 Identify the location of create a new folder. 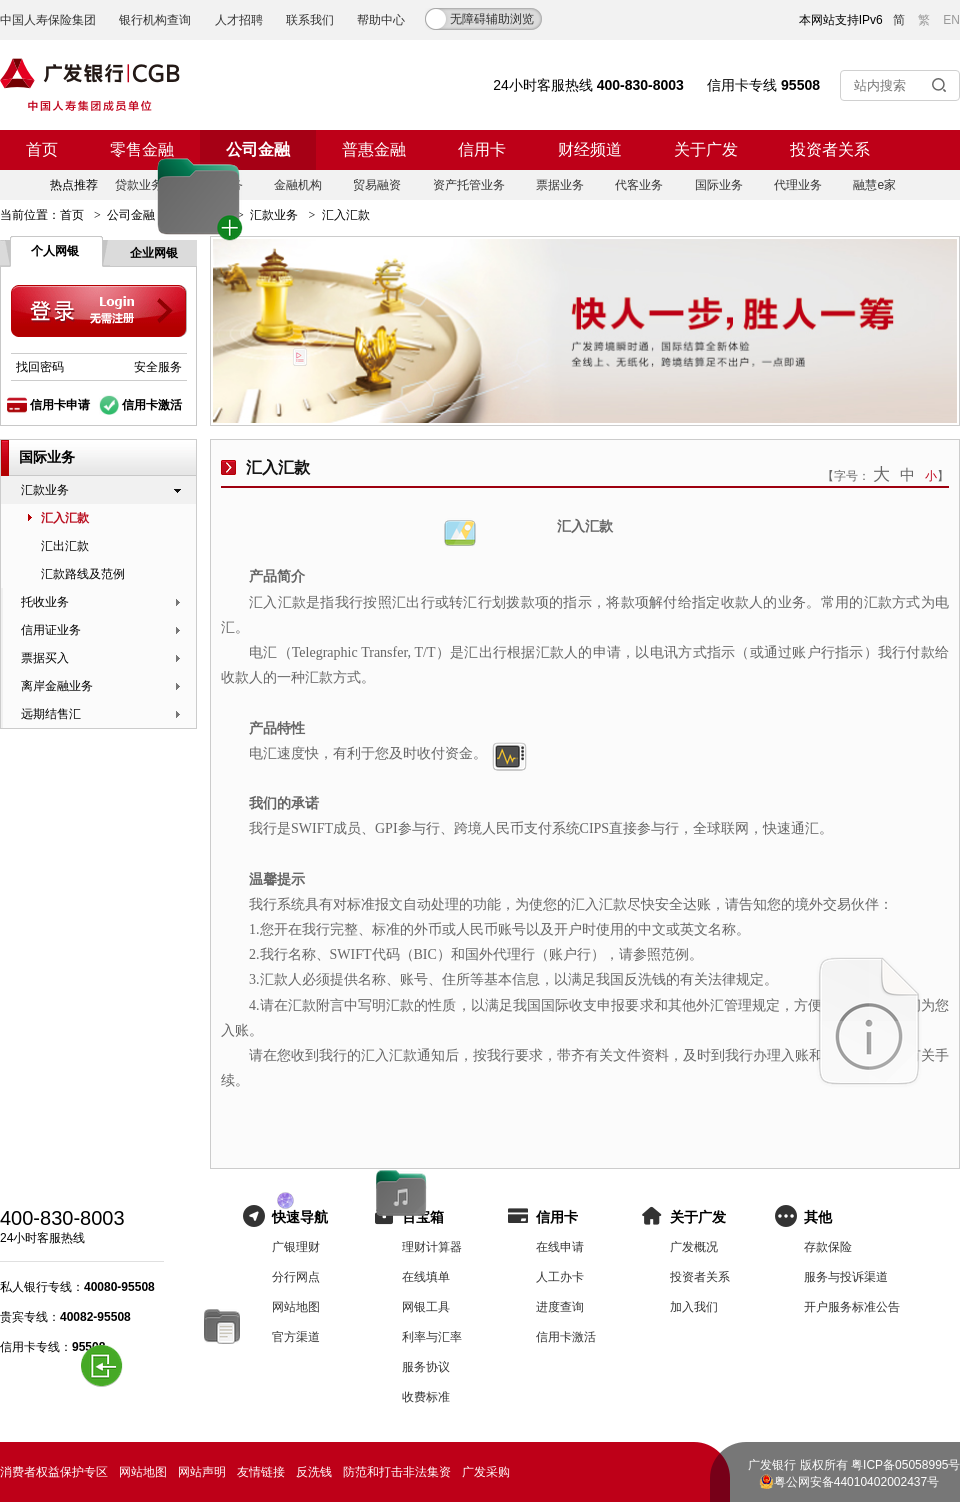
(198, 196).